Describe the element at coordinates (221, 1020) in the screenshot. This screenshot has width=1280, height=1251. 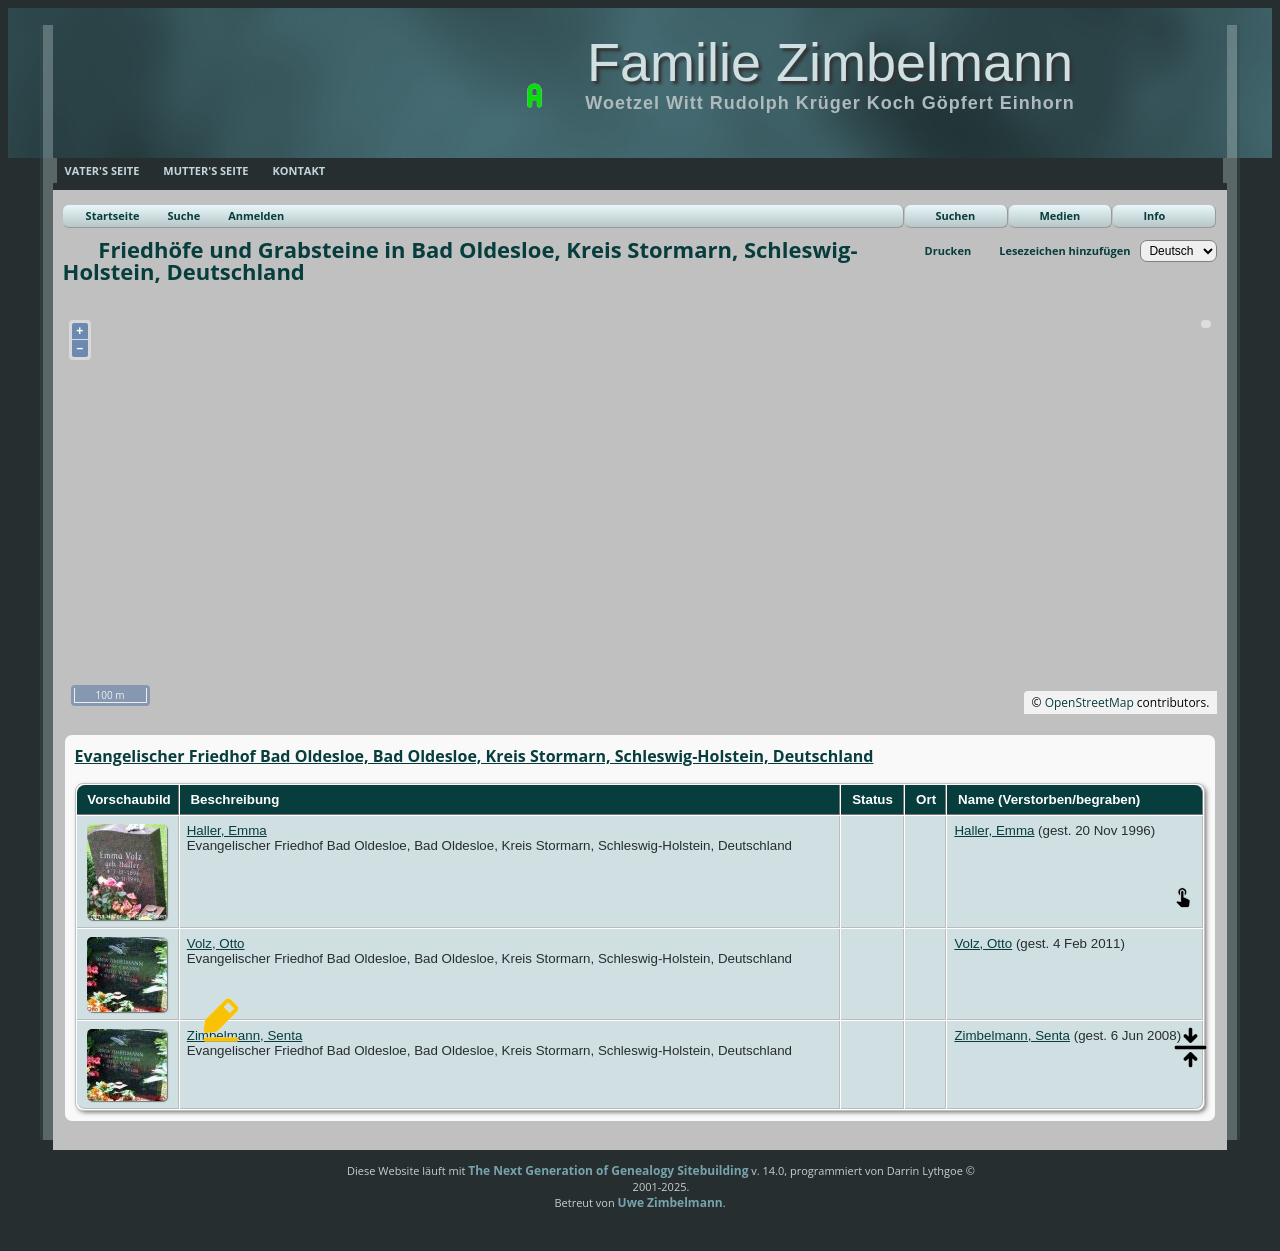
I see `edit content or text` at that location.